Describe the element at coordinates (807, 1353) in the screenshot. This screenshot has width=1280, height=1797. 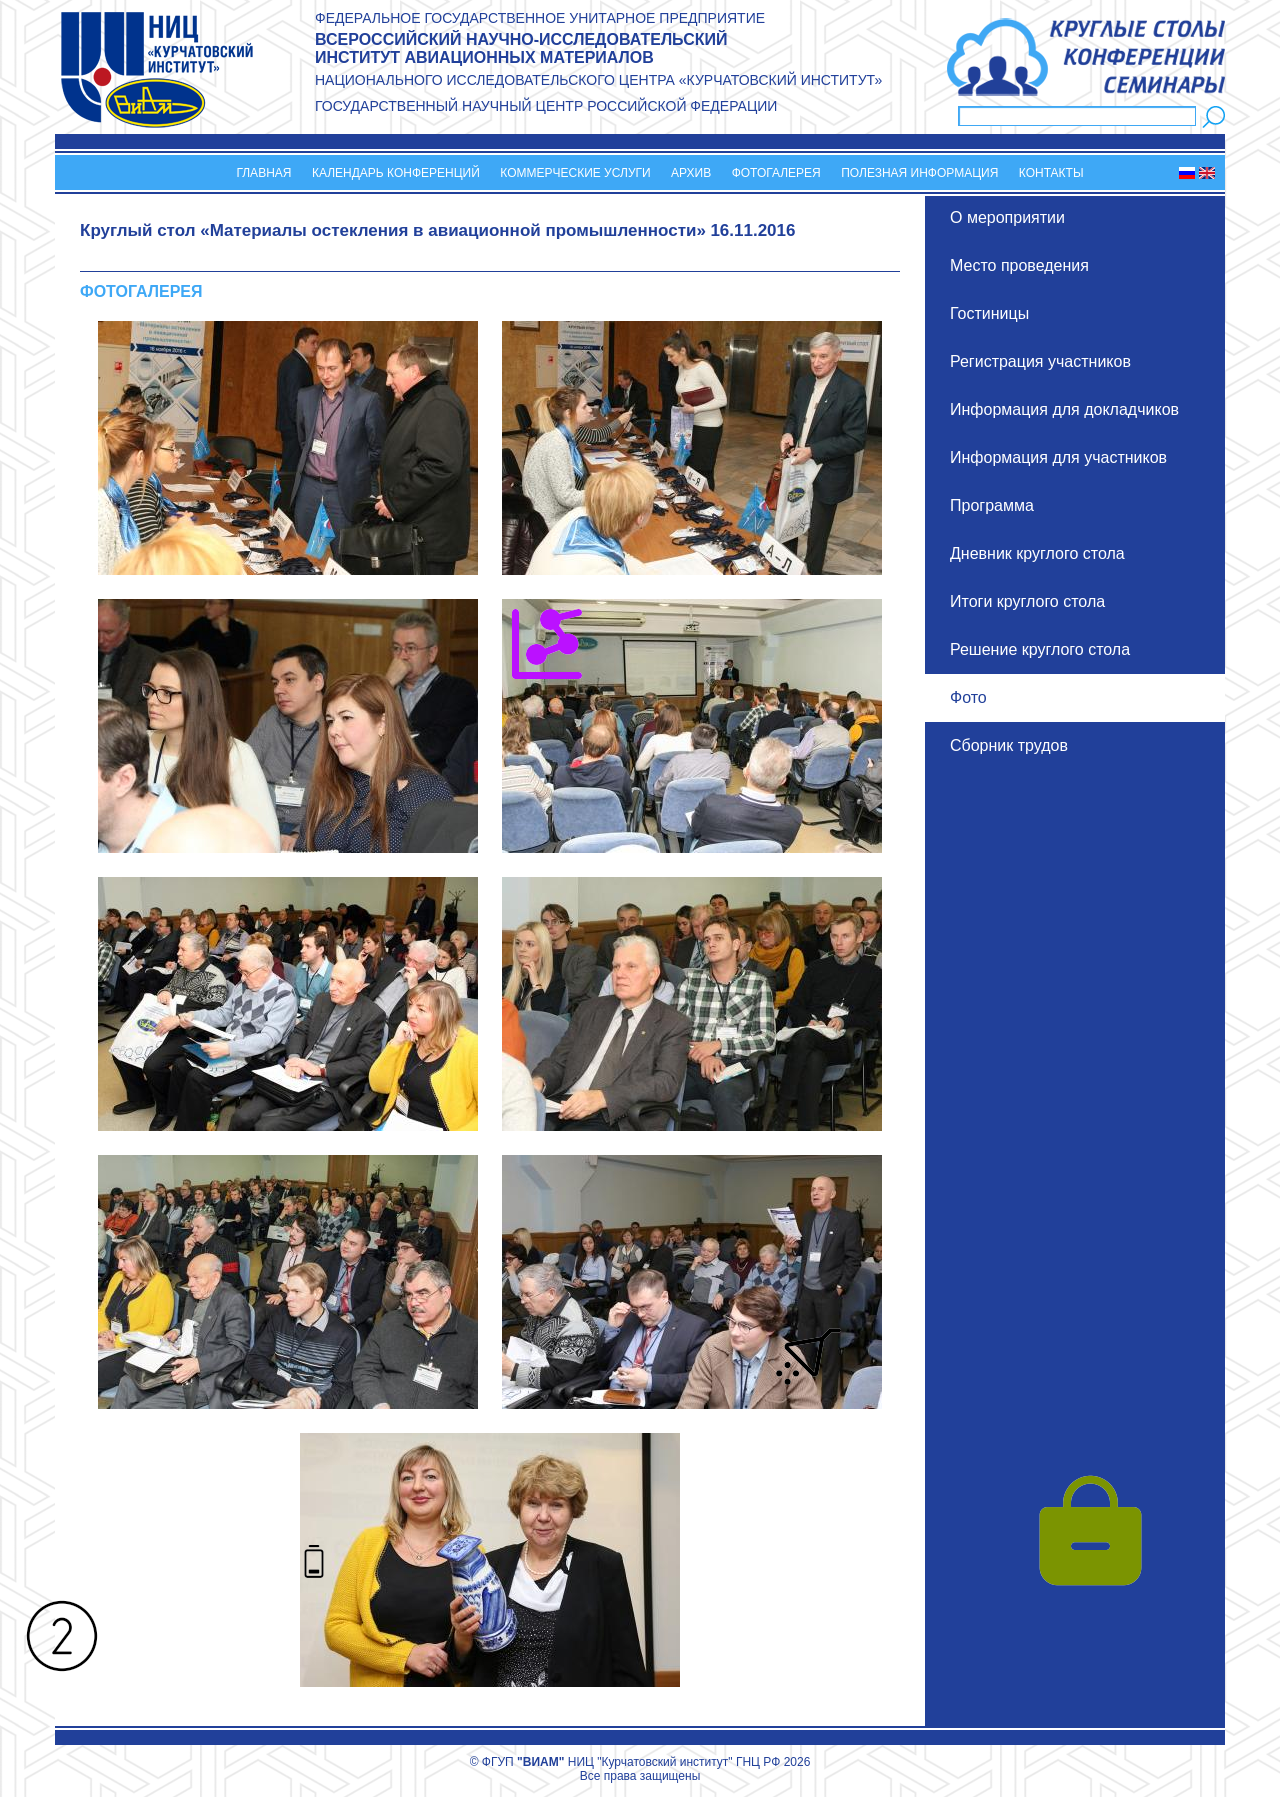
I see `access bathroom or shower facilities` at that location.